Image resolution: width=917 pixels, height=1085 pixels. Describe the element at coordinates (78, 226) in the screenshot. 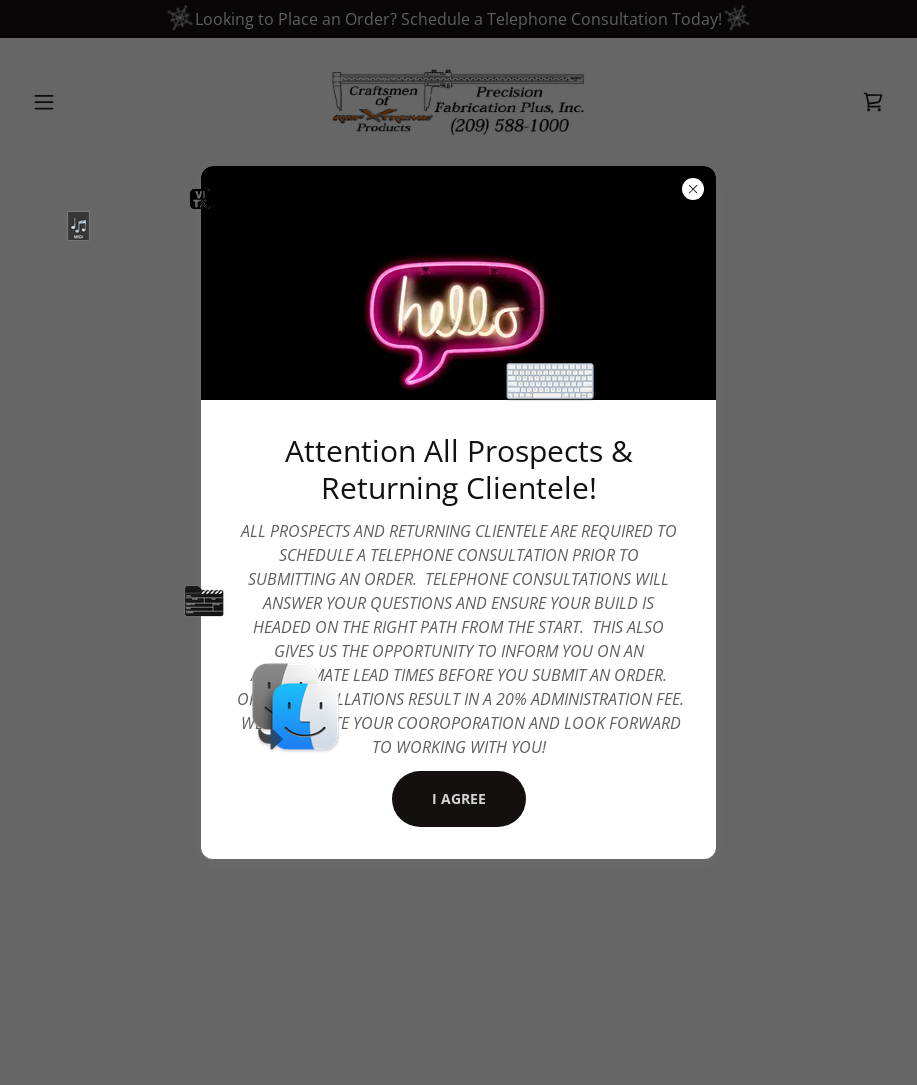

I see `a standard MIDI file in GarageBand` at that location.